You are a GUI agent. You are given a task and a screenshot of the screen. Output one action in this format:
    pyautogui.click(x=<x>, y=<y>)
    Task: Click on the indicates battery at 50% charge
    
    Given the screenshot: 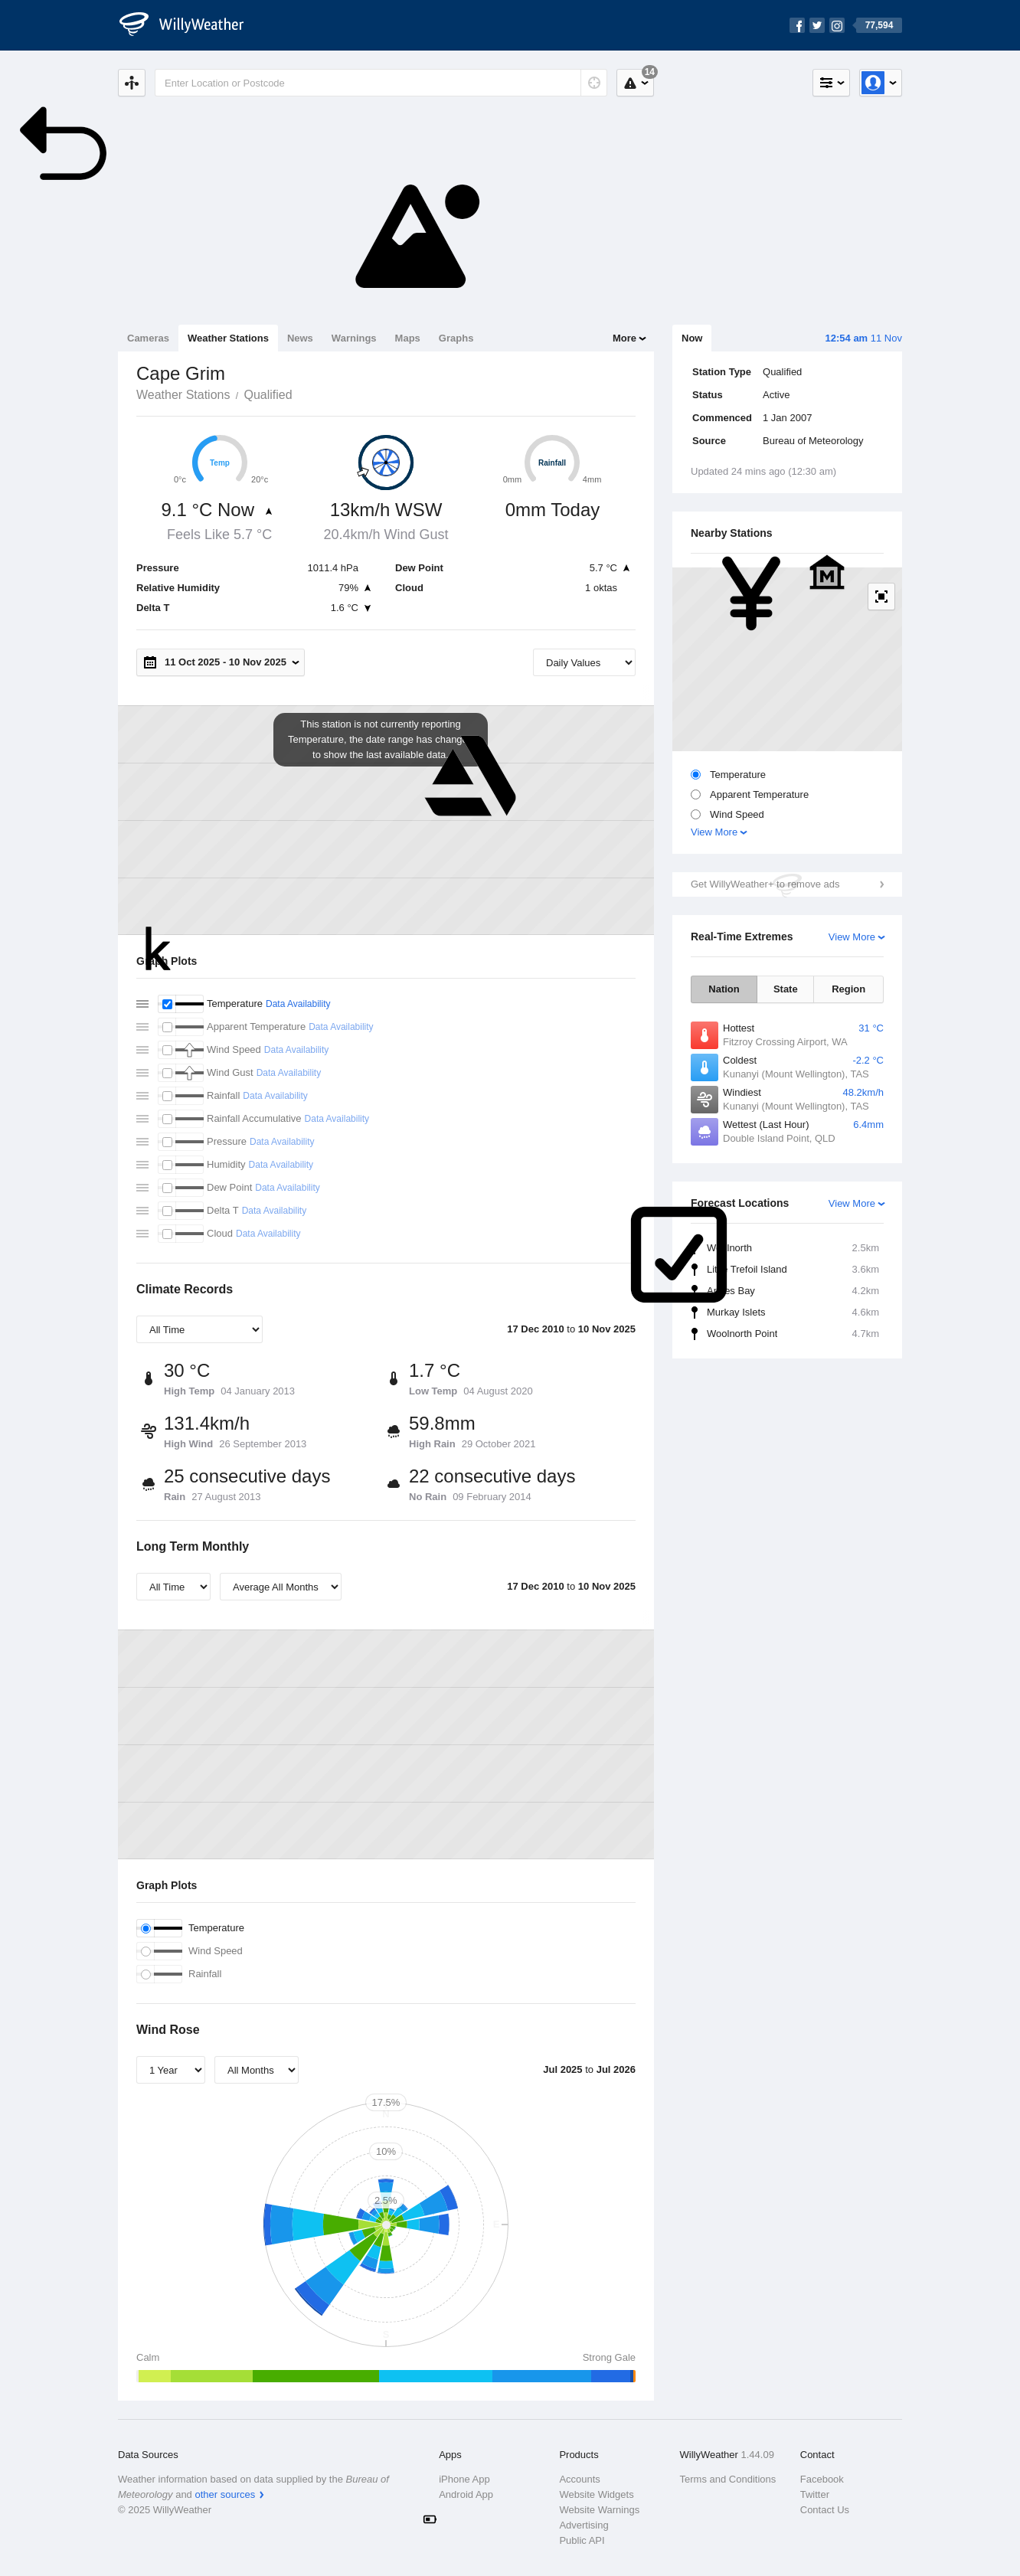 What is the action you would take?
    pyautogui.click(x=430, y=2519)
    